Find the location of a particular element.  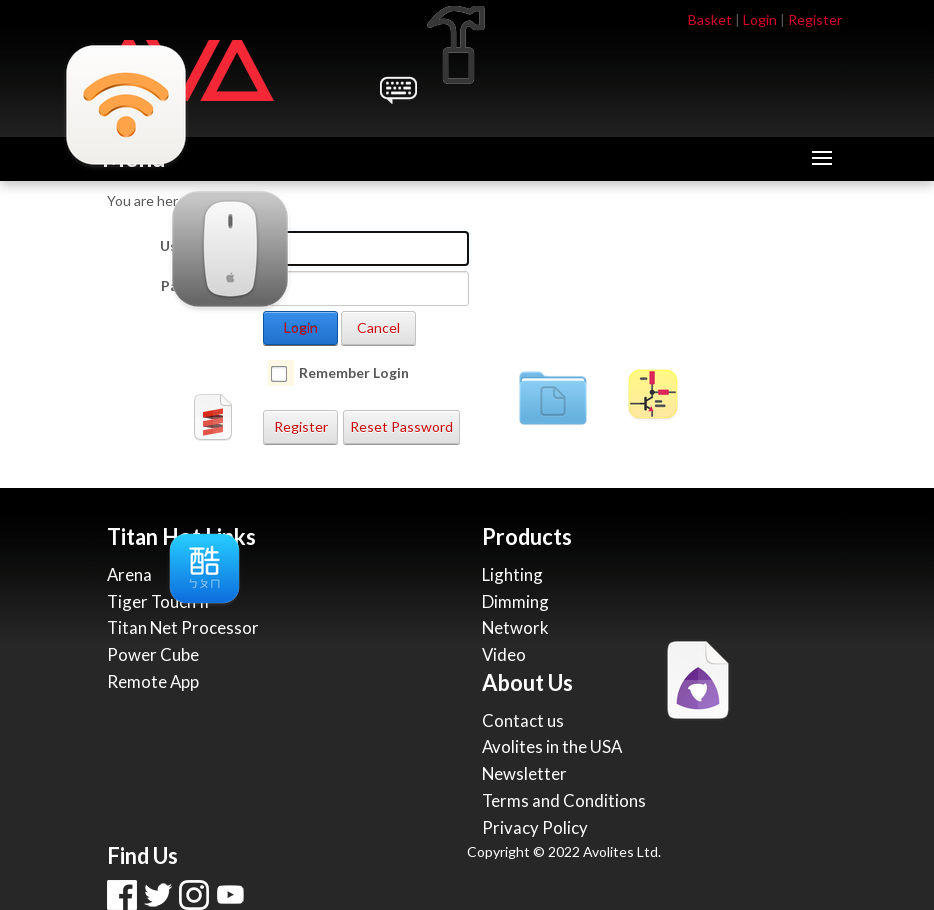

open your documents folder is located at coordinates (553, 398).